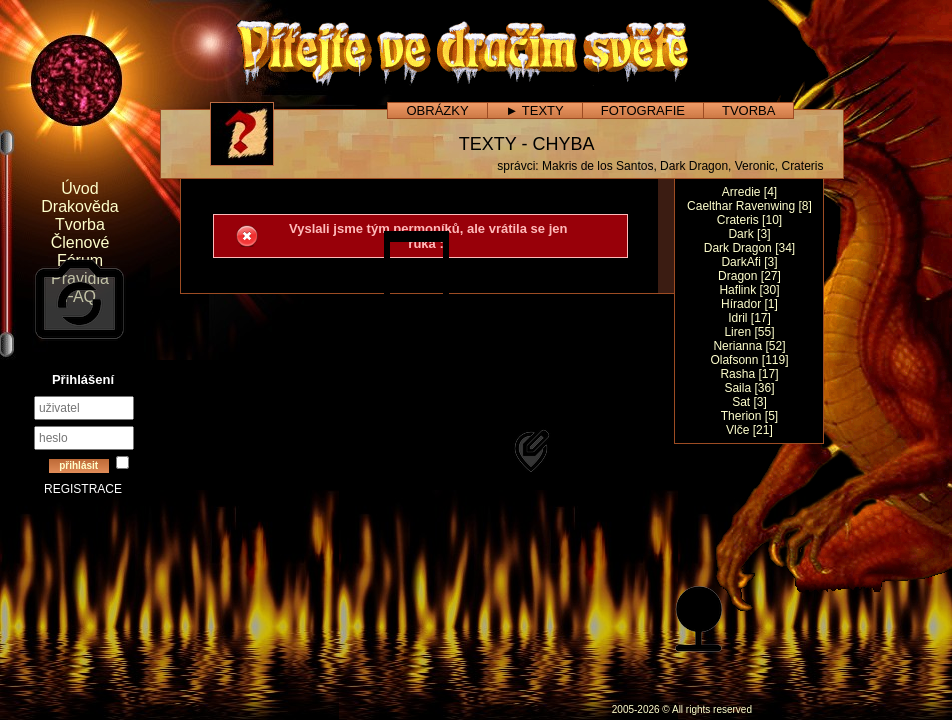  Describe the element at coordinates (531, 452) in the screenshot. I see `edit a saved location` at that location.